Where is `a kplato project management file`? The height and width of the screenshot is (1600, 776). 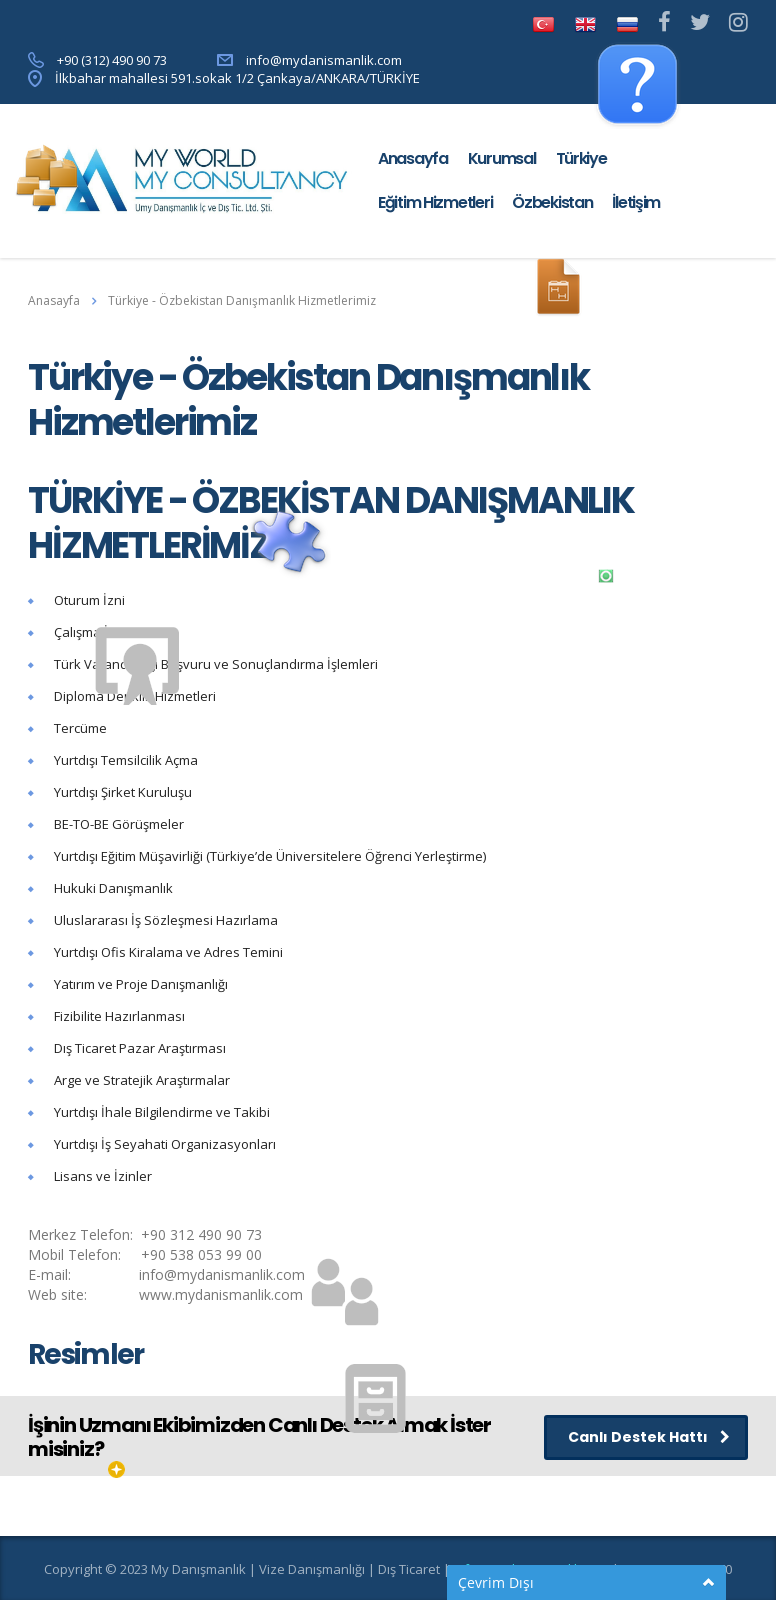 a kplato project management file is located at coordinates (558, 287).